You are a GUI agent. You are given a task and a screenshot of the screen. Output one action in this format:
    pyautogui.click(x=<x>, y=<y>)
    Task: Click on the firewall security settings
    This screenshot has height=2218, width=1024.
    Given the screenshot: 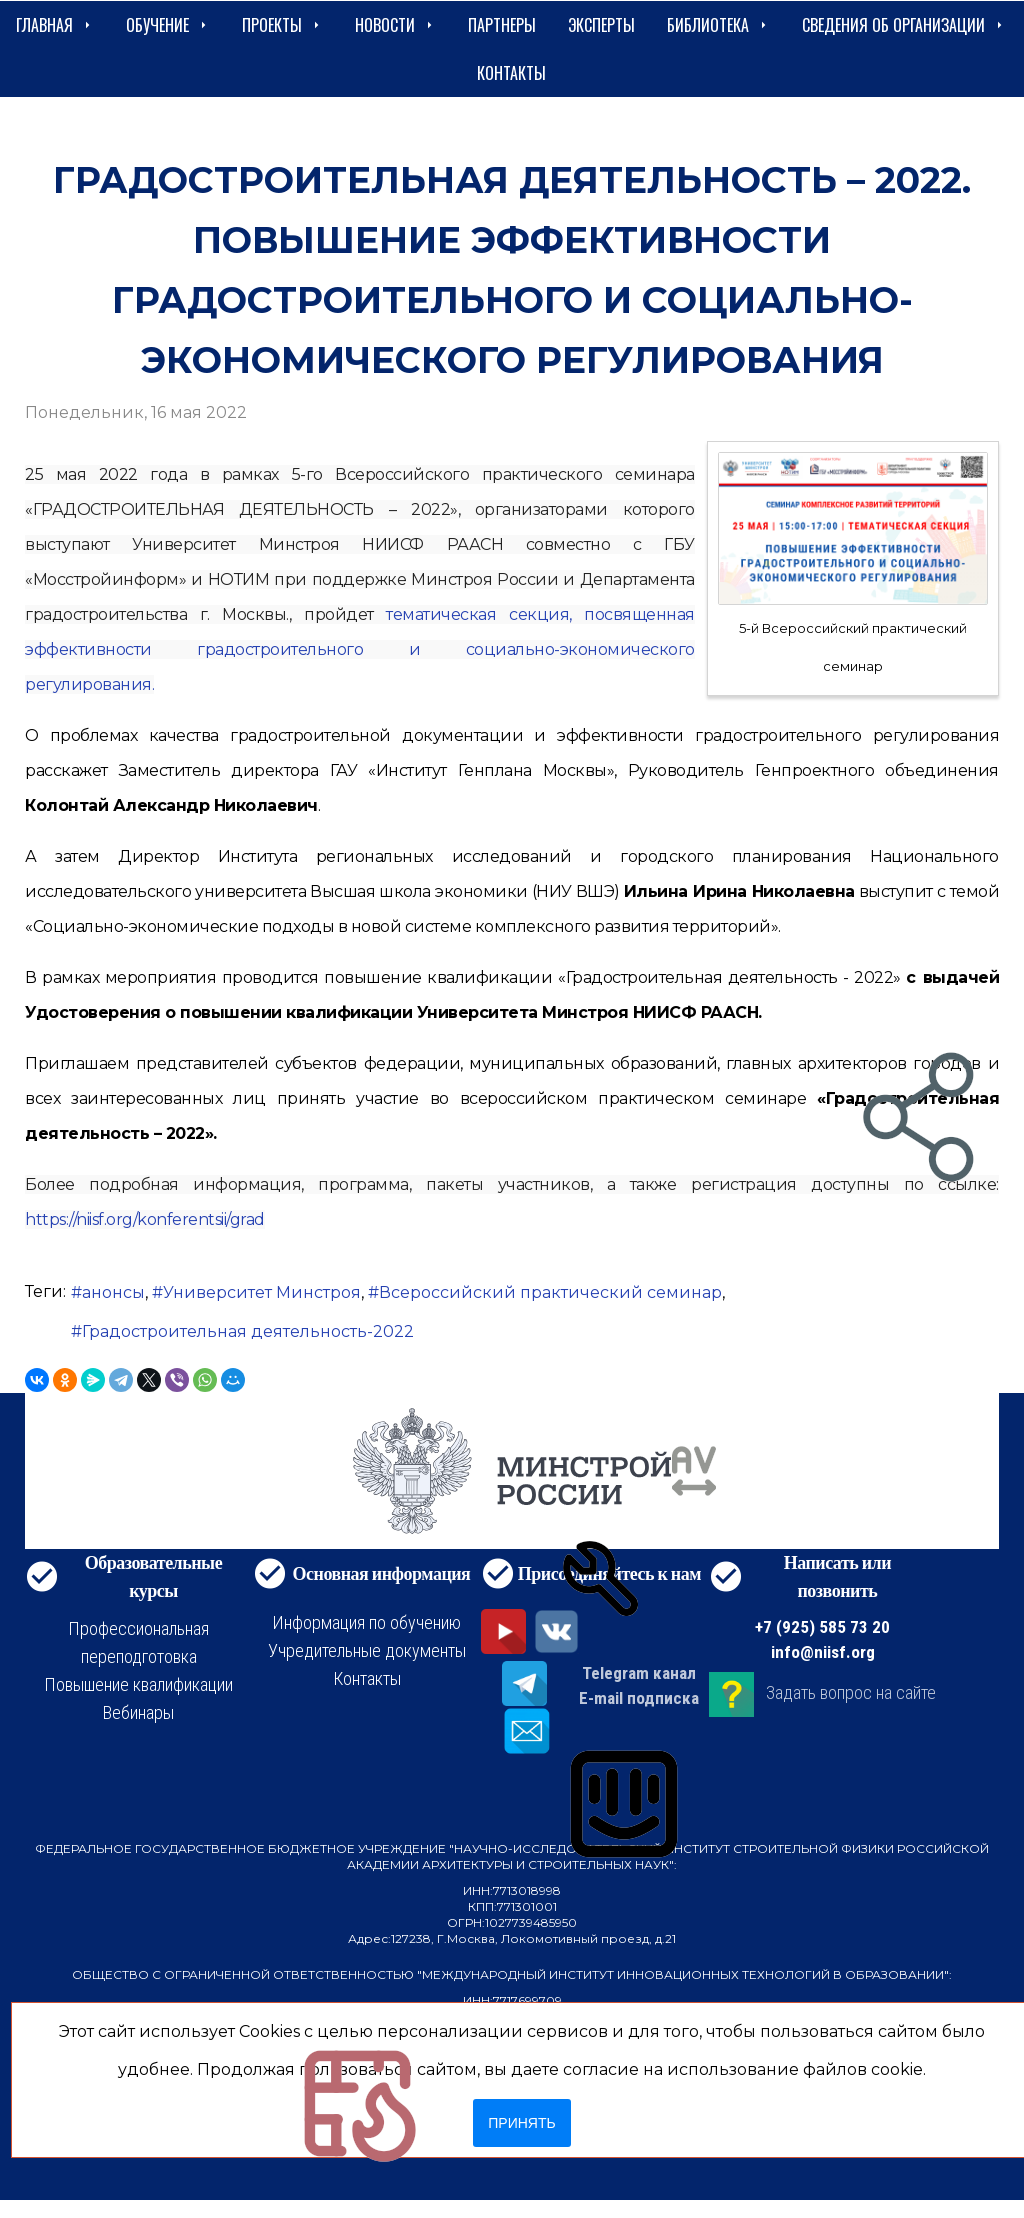 What is the action you would take?
    pyautogui.click(x=357, y=2103)
    